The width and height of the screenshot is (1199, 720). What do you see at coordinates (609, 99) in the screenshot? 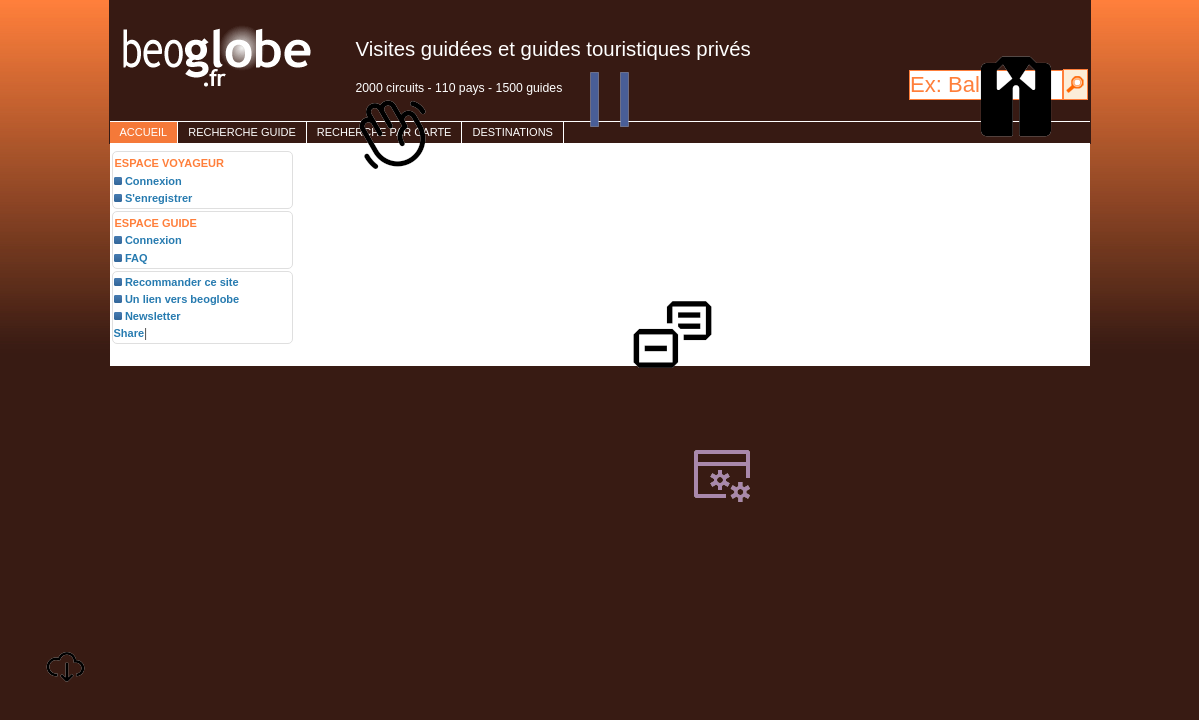
I see `pause debugging session` at bounding box center [609, 99].